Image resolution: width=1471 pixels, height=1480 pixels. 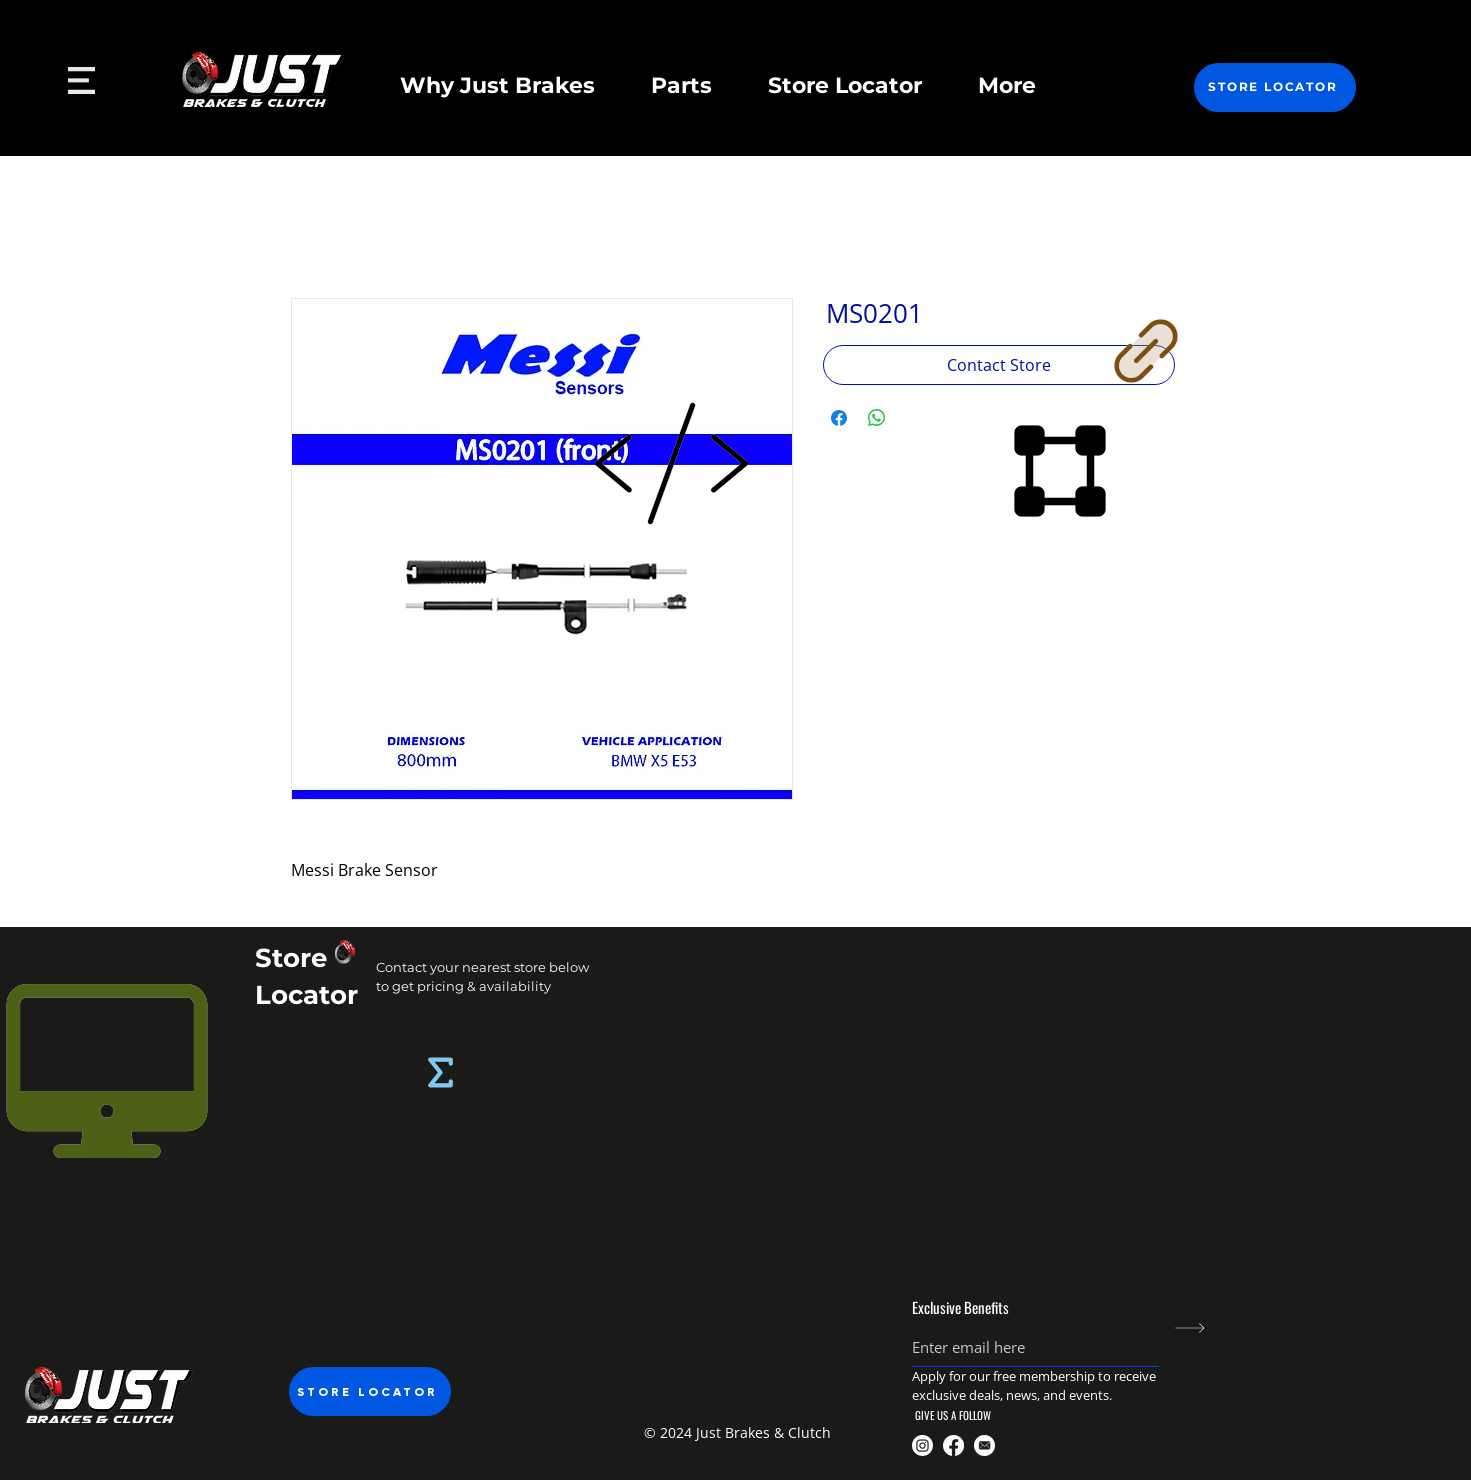 I want to click on switch to desktop view, so click(x=107, y=1071).